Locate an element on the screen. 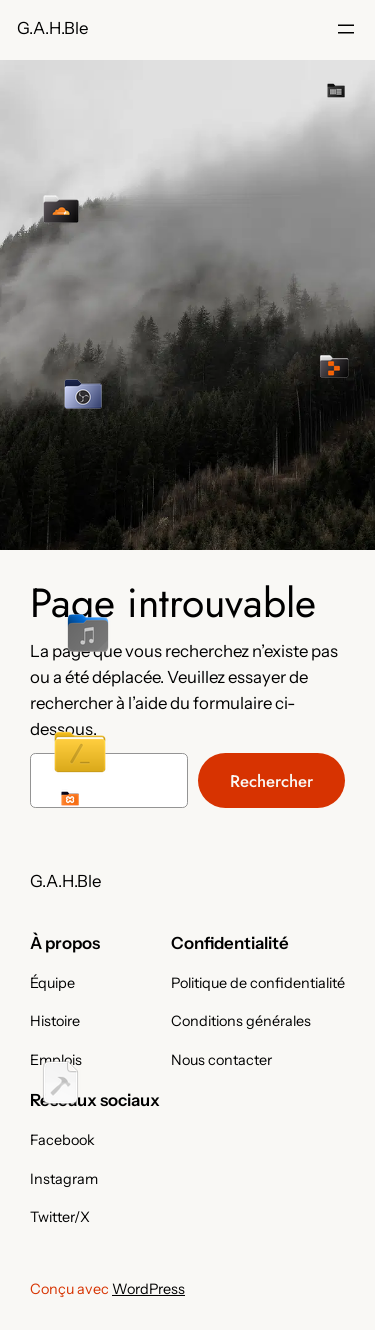  open your Ableton Live projects folder is located at coordinates (336, 91).